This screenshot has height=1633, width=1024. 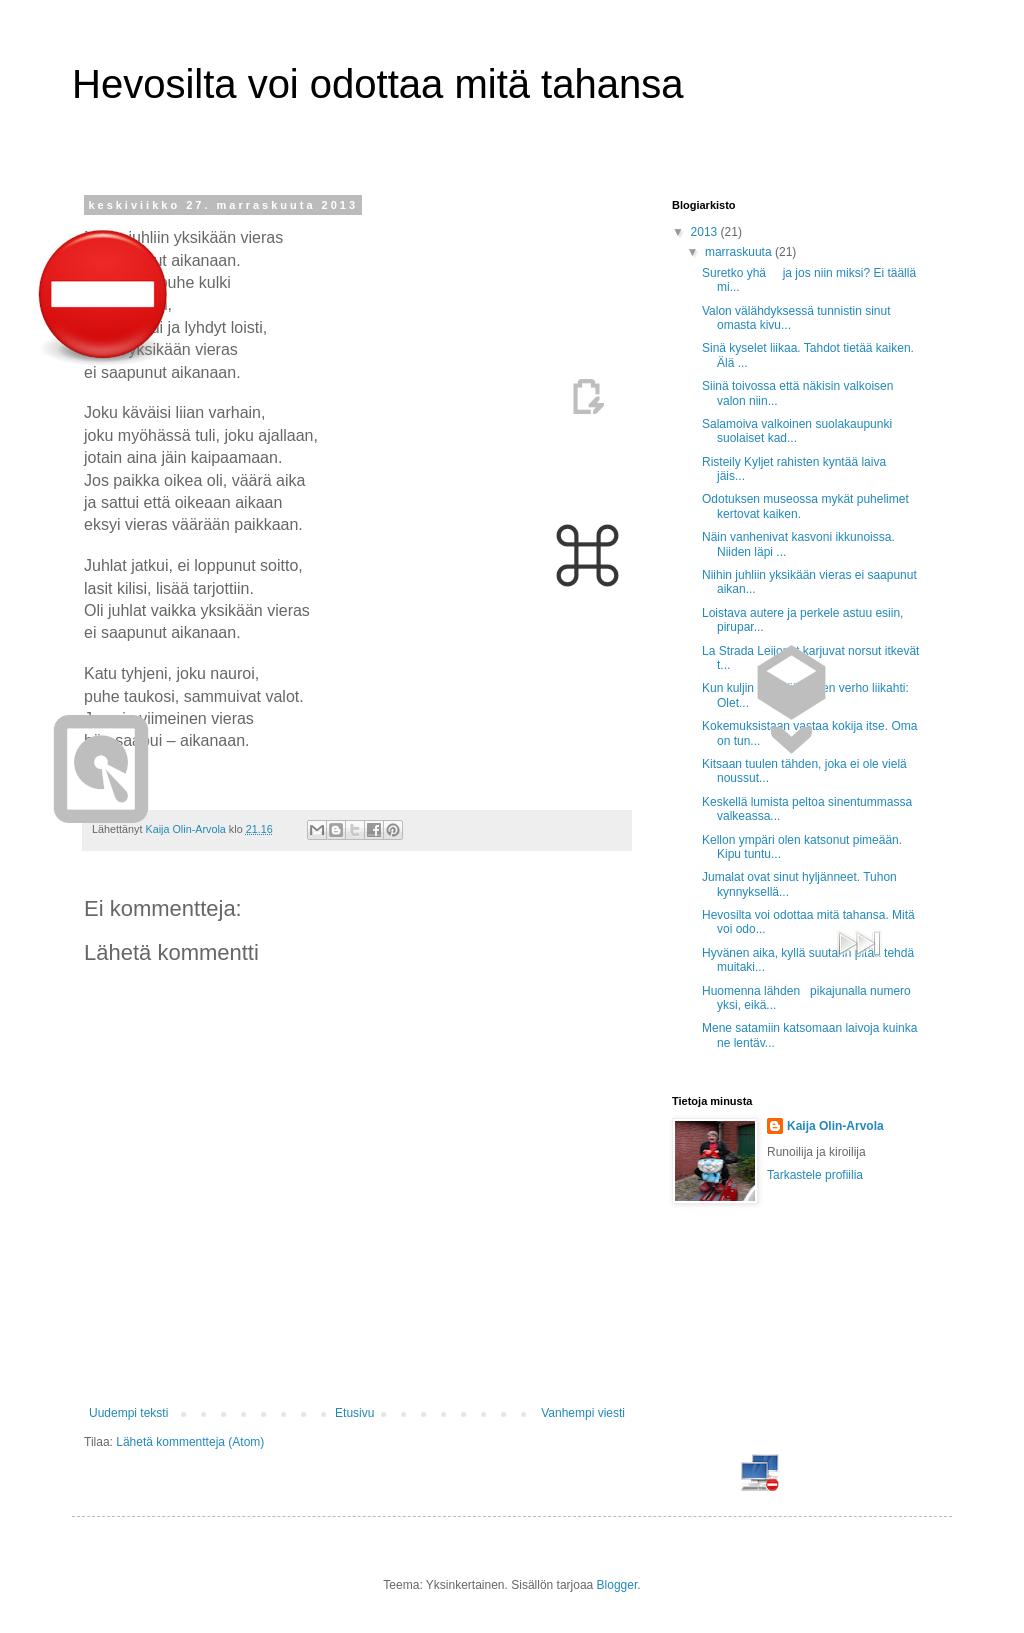 I want to click on insert an object or 3D element into the document, so click(x=791, y=699).